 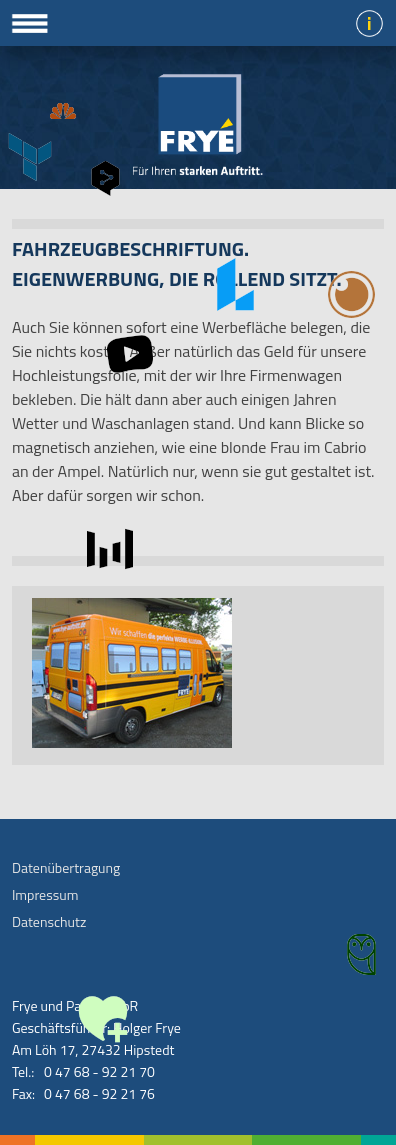 I want to click on open insomnia api client, so click(x=351, y=294).